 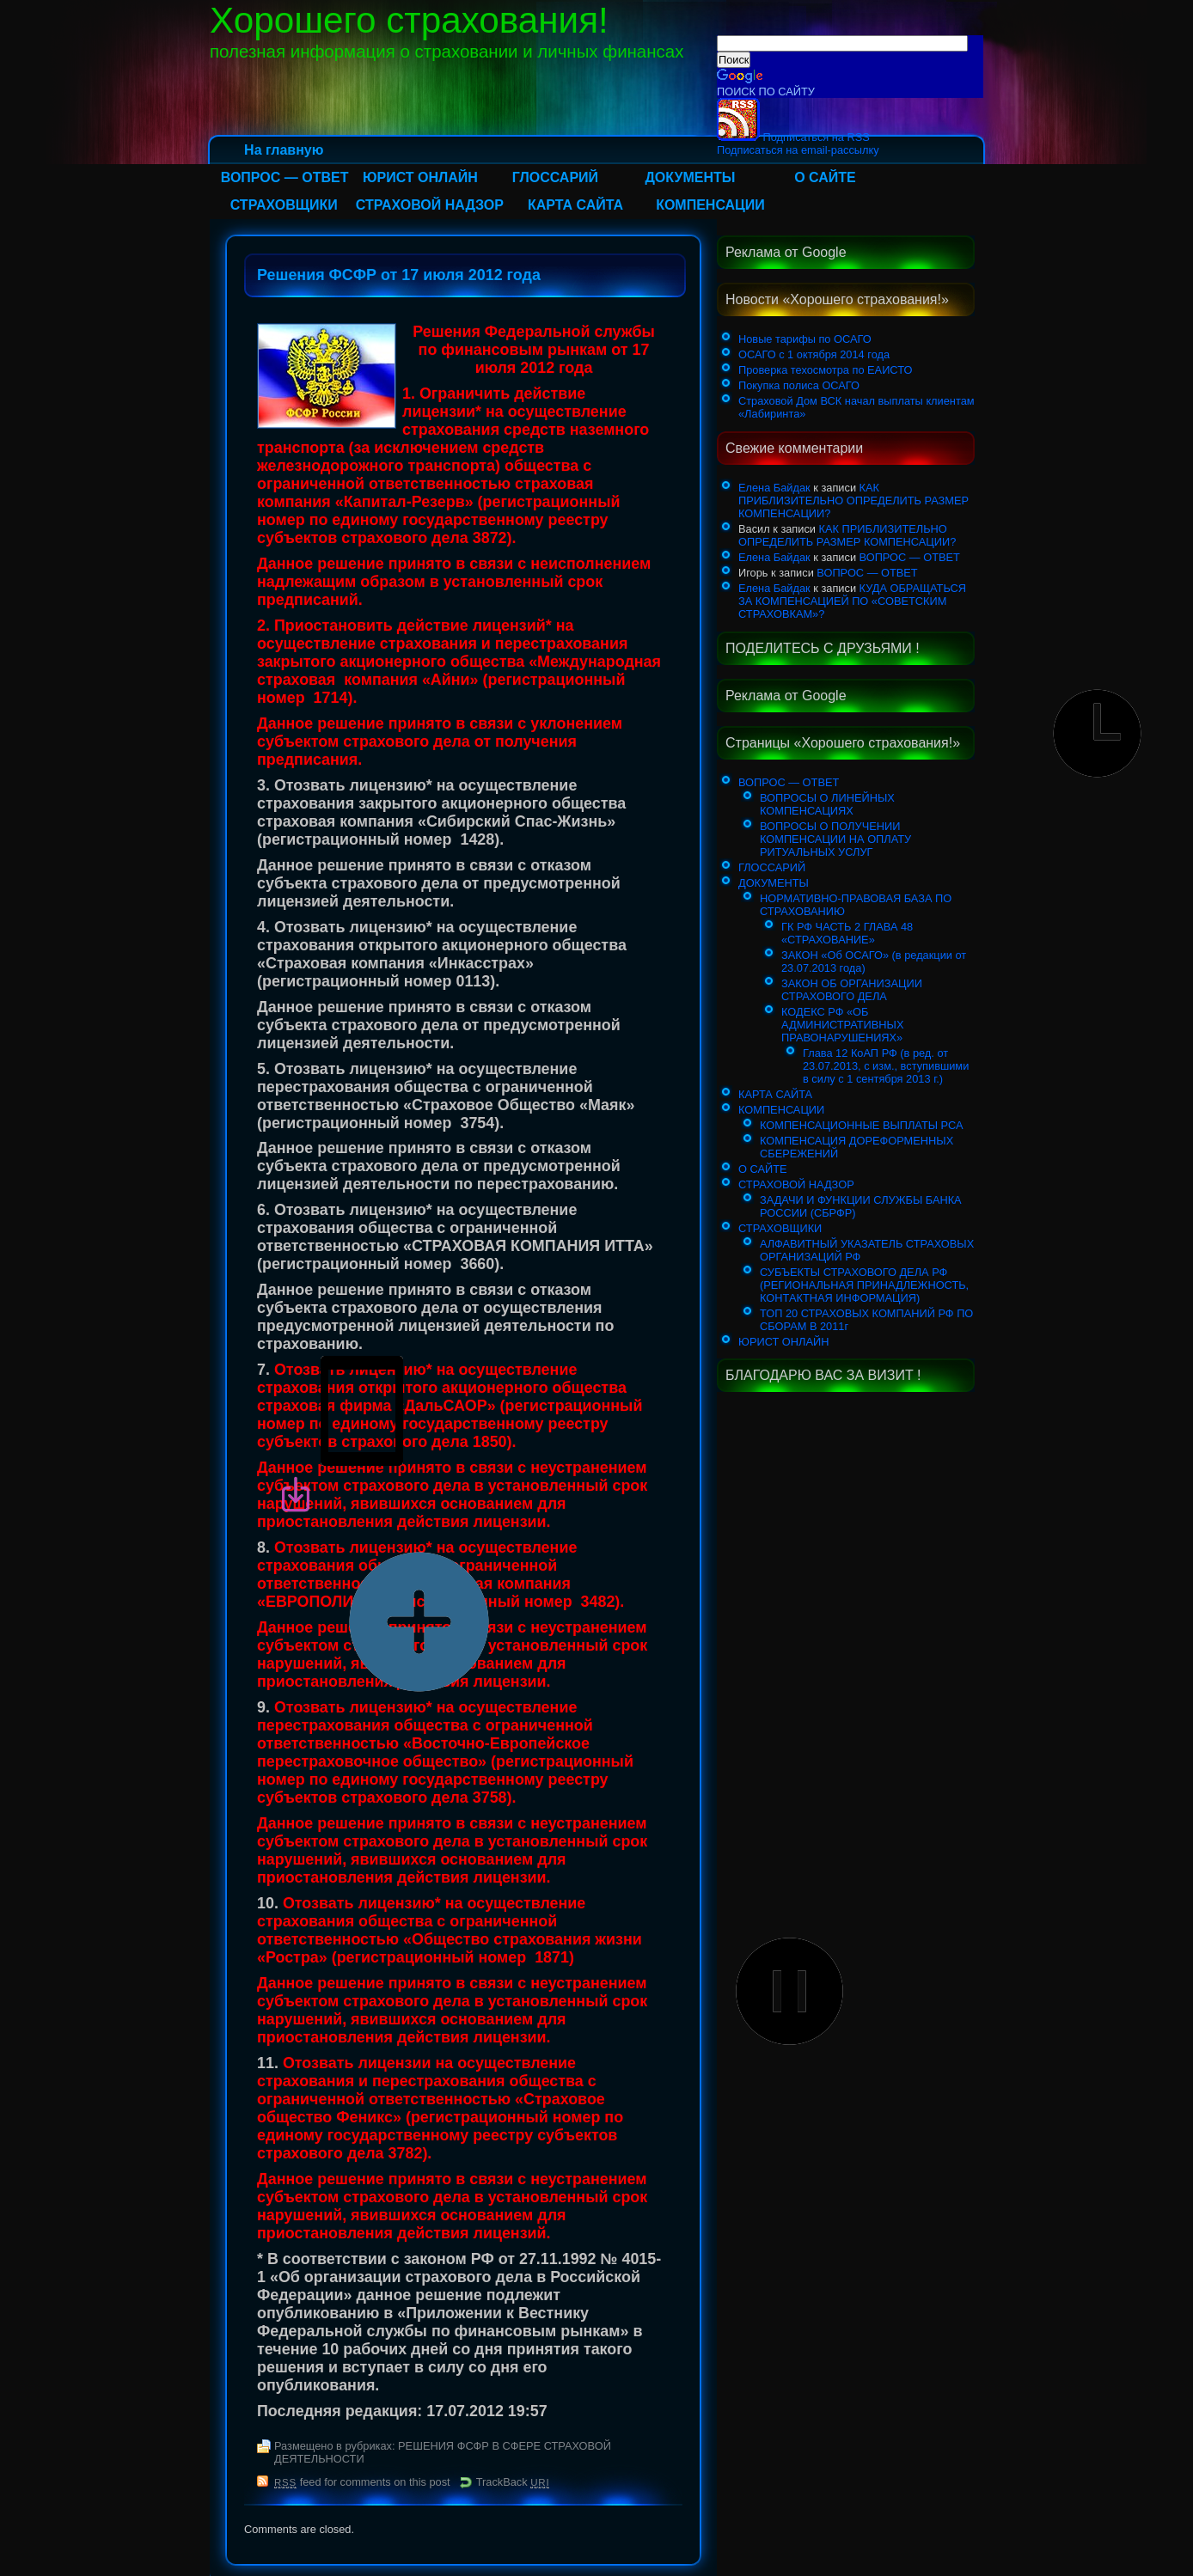 What do you see at coordinates (1097, 733) in the screenshot?
I see `view time or clock settings` at bounding box center [1097, 733].